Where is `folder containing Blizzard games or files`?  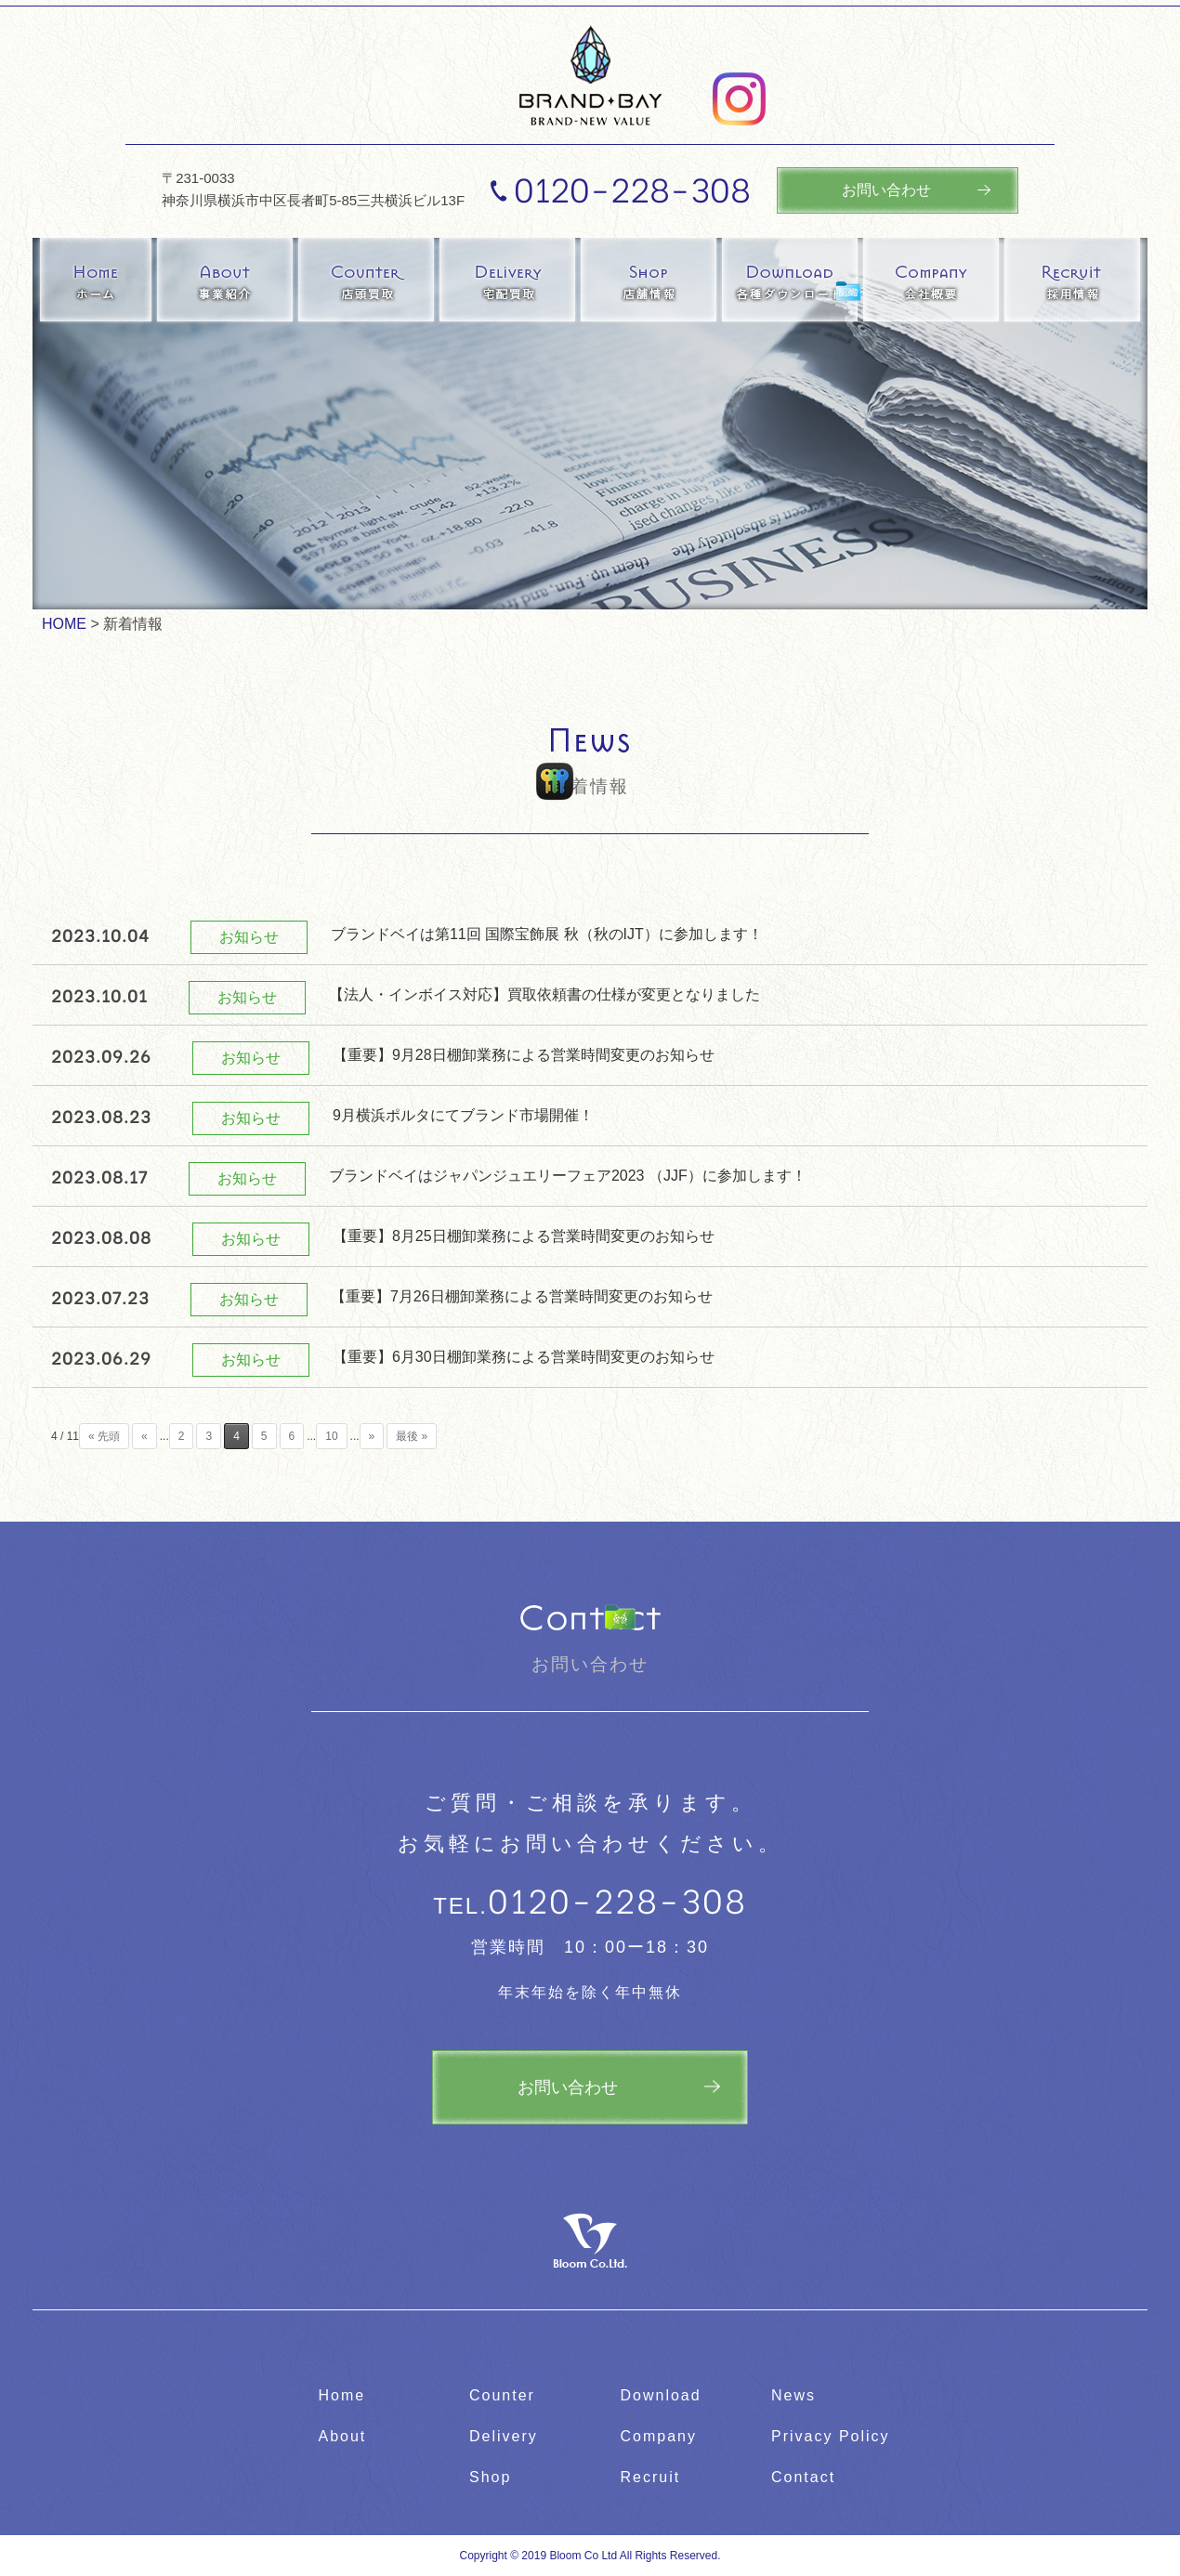 folder containing Blizzard games or files is located at coordinates (848, 292).